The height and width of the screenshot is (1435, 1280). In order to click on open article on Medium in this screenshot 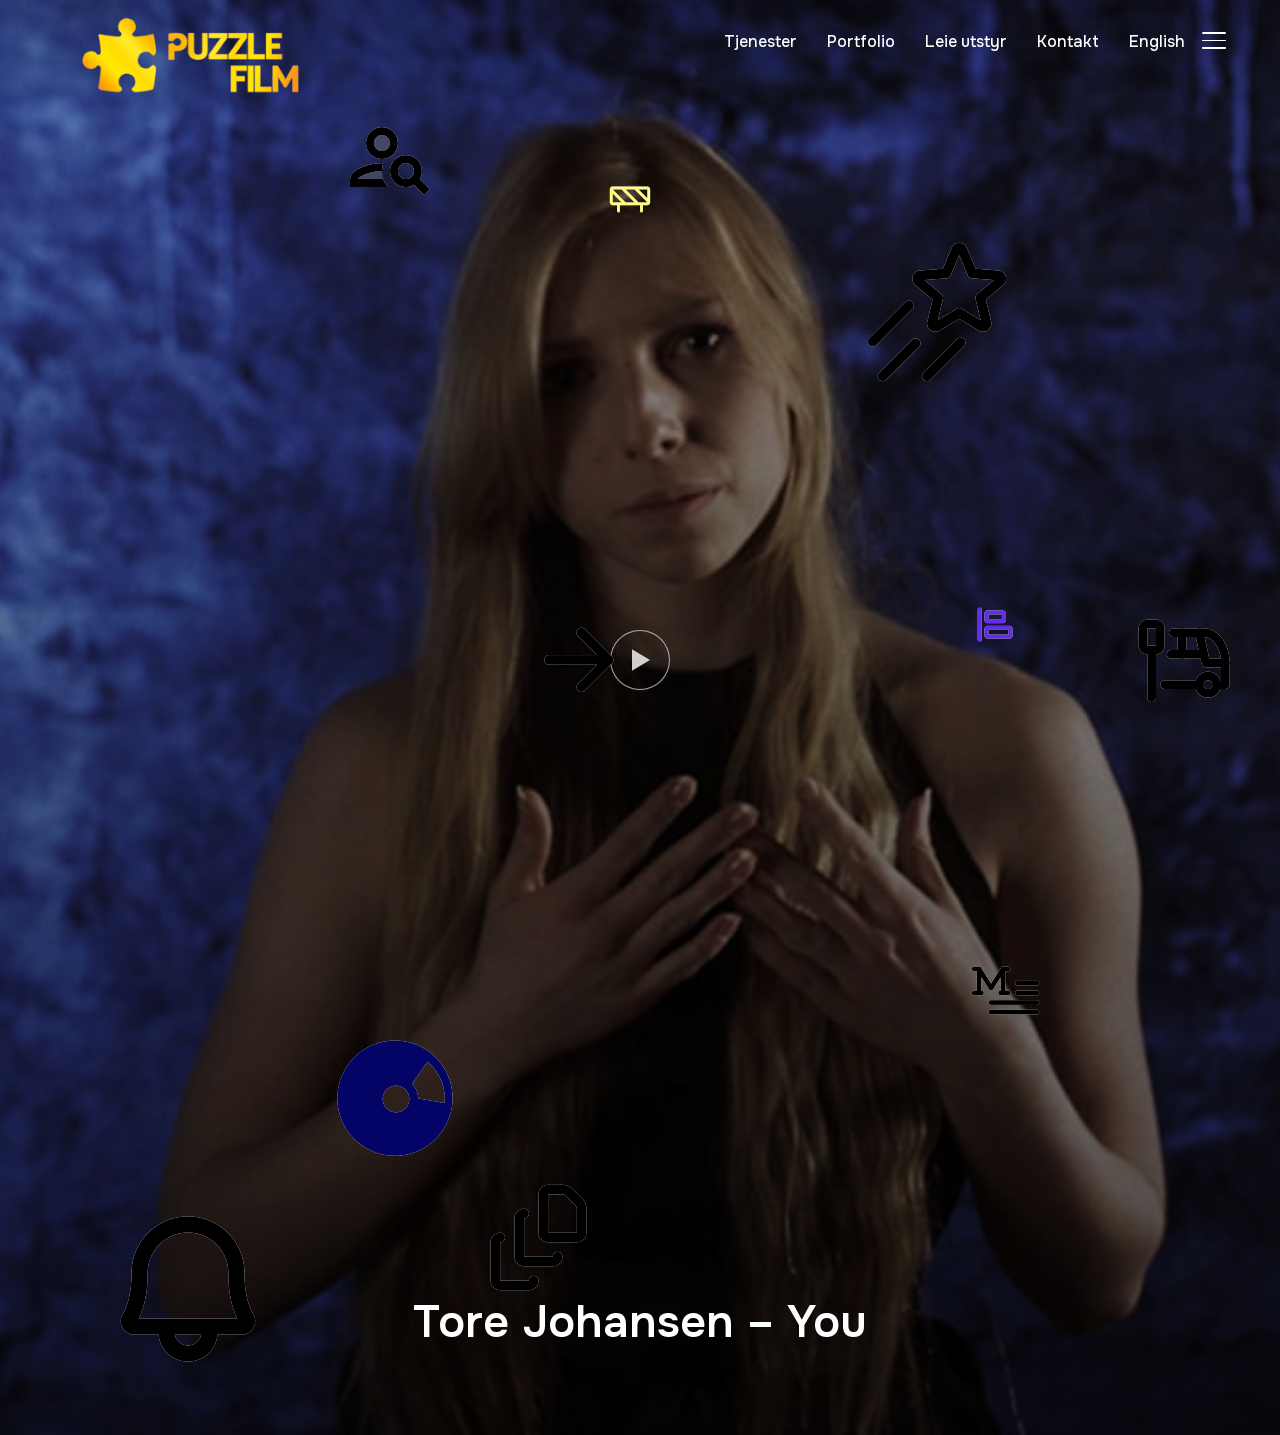, I will do `click(1005, 990)`.